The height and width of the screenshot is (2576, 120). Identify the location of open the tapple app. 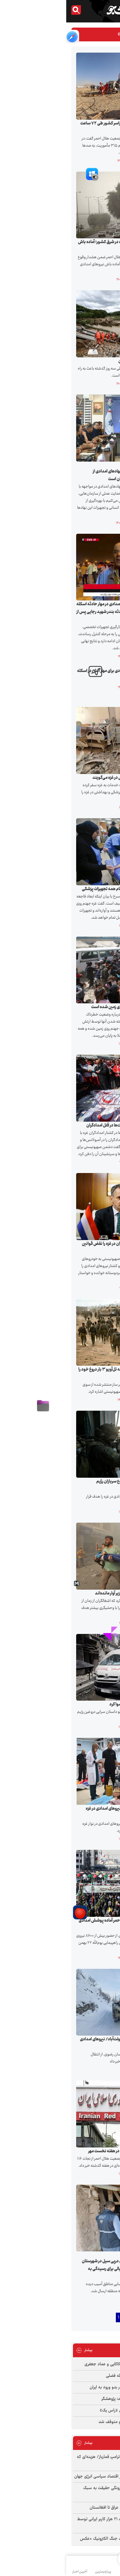
(80, 1912).